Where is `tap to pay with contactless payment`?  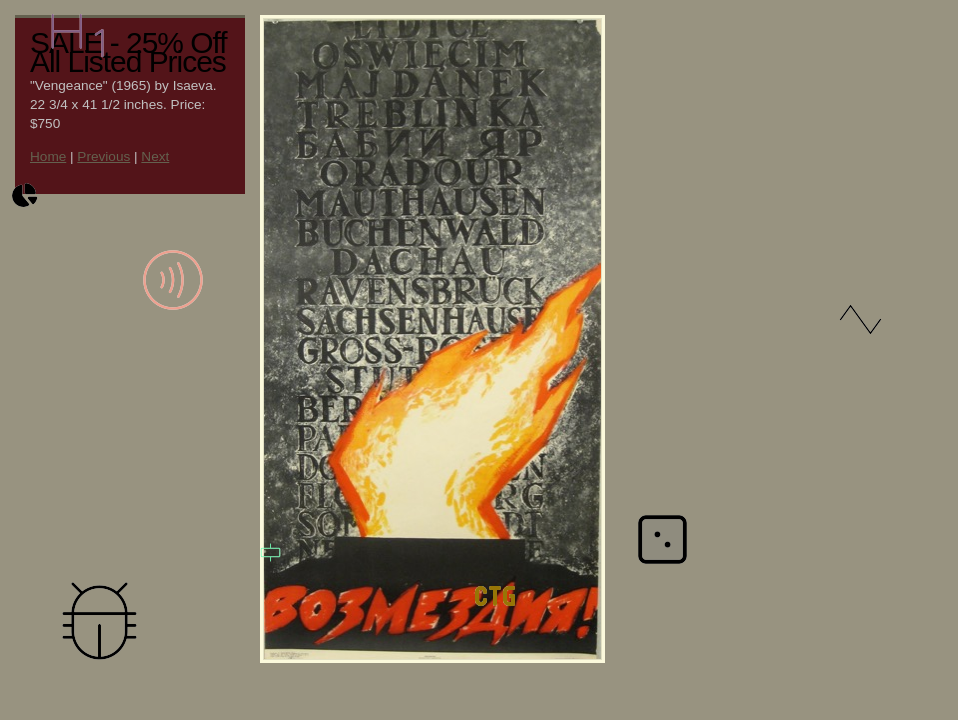 tap to pay with contactless payment is located at coordinates (173, 280).